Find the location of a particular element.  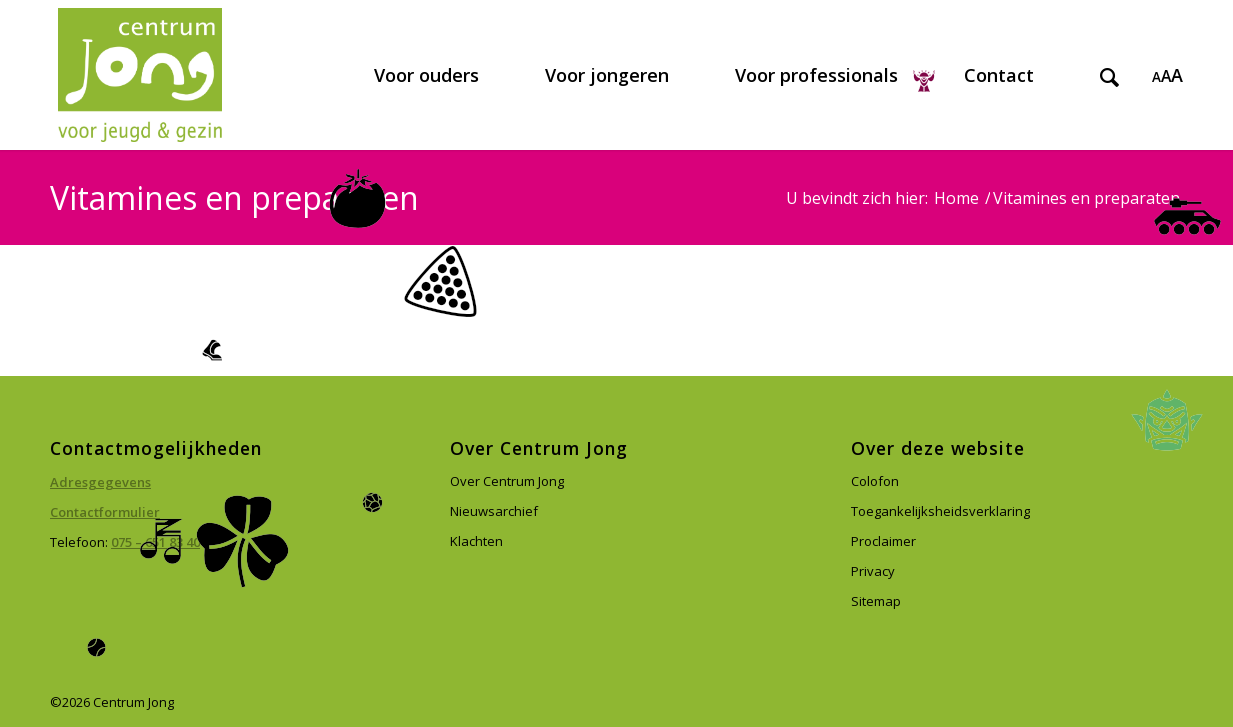

start a new game of pool is located at coordinates (440, 281).